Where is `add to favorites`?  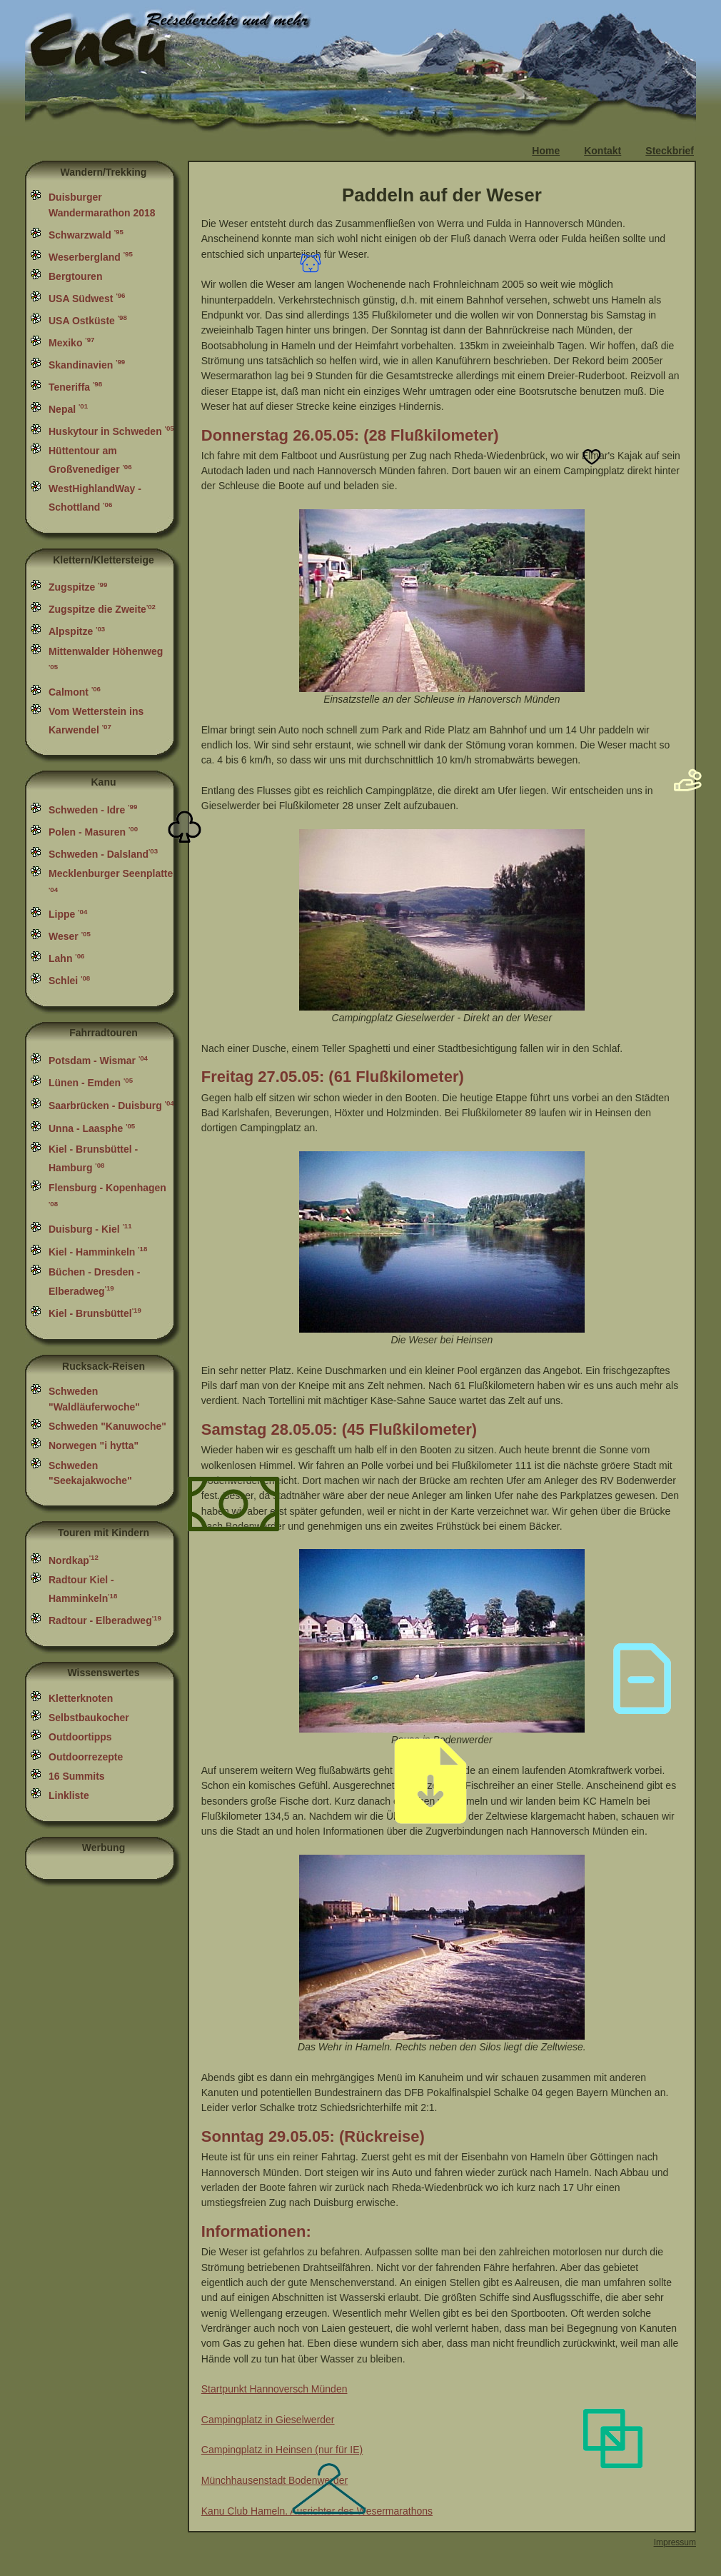 add to favorites is located at coordinates (592, 456).